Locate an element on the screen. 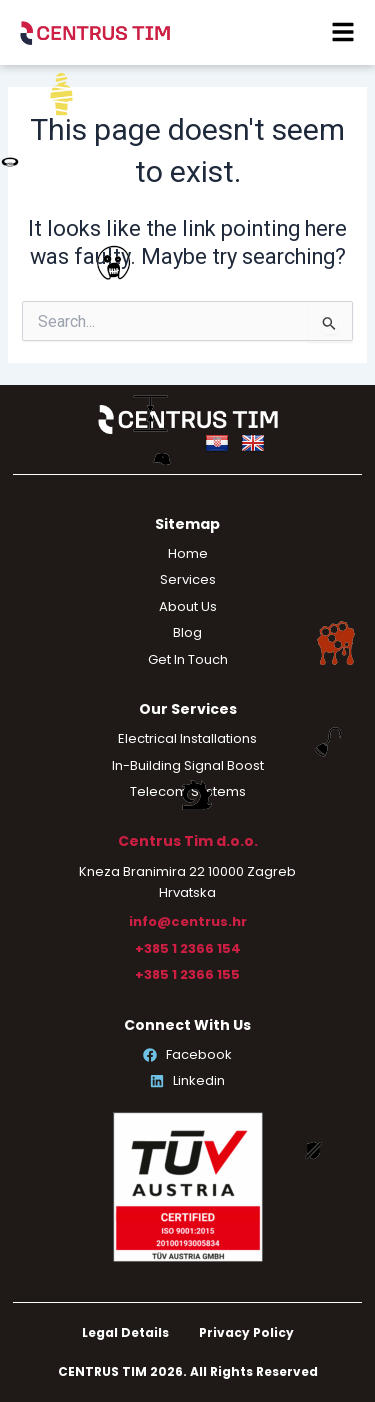 This screenshot has width=375, height=1402. join a game or session is located at coordinates (150, 413).